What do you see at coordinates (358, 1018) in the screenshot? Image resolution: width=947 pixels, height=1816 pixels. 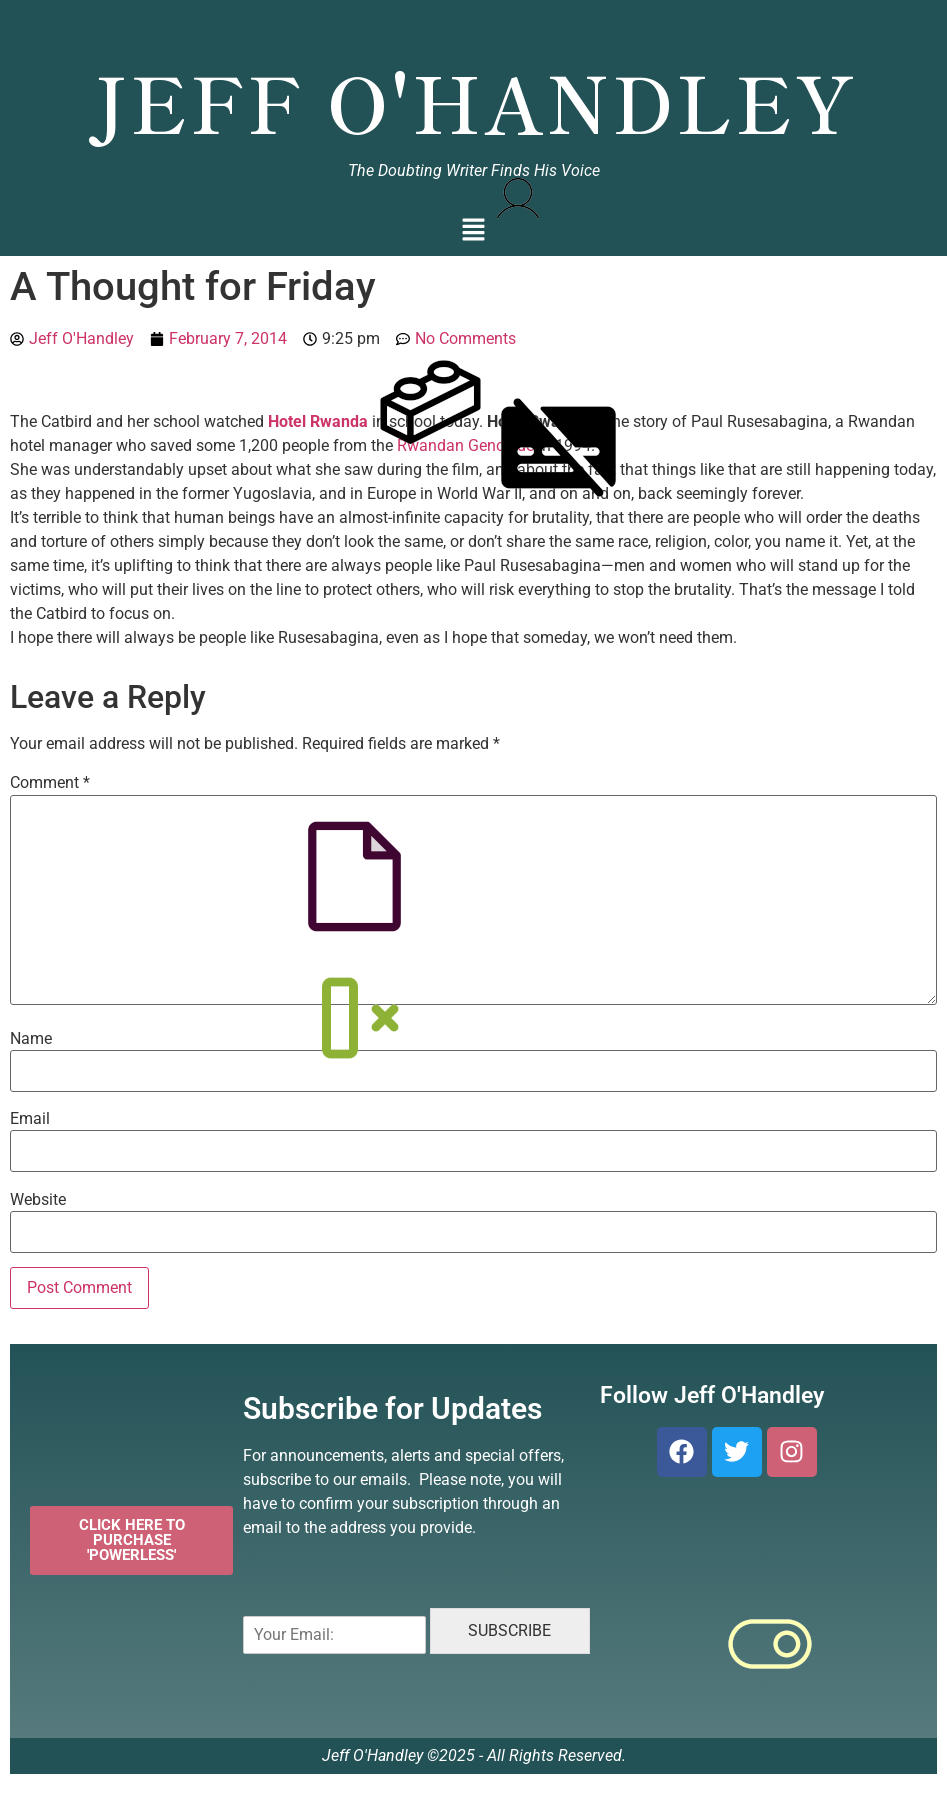 I see `remove a column from a table or layout` at bounding box center [358, 1018].